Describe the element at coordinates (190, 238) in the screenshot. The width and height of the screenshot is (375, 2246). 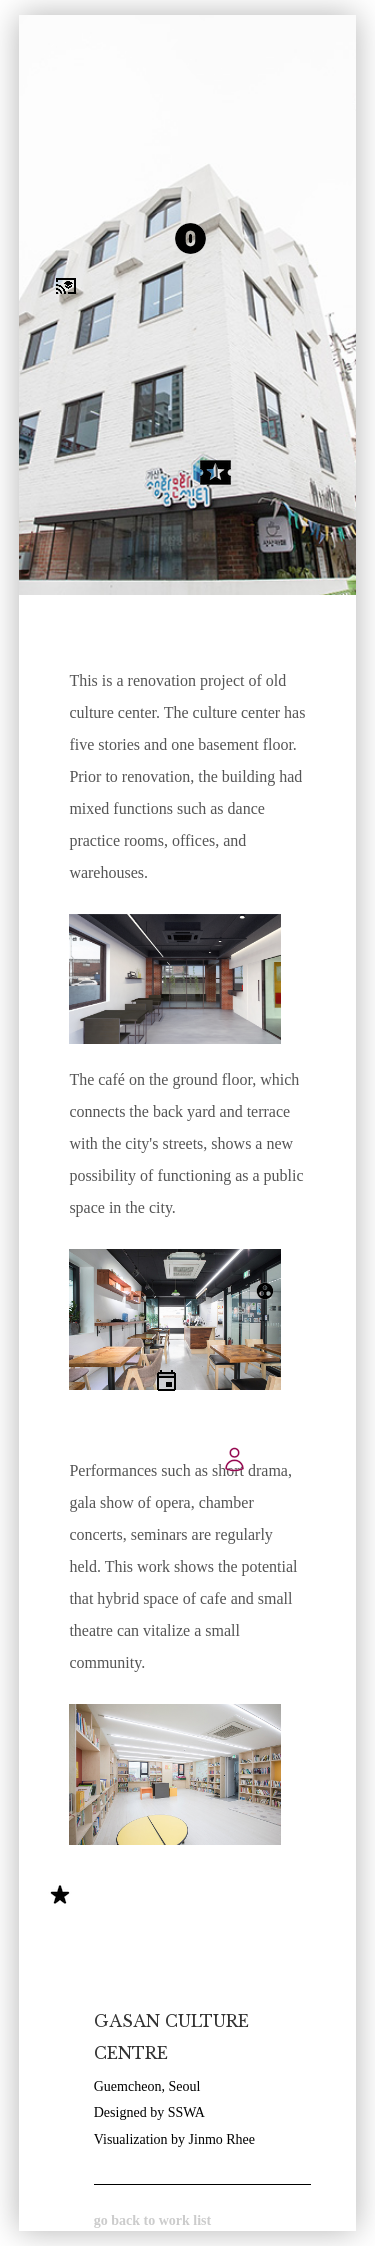
I see `indicates the letter "o" or zero in a selection interface` at that location.